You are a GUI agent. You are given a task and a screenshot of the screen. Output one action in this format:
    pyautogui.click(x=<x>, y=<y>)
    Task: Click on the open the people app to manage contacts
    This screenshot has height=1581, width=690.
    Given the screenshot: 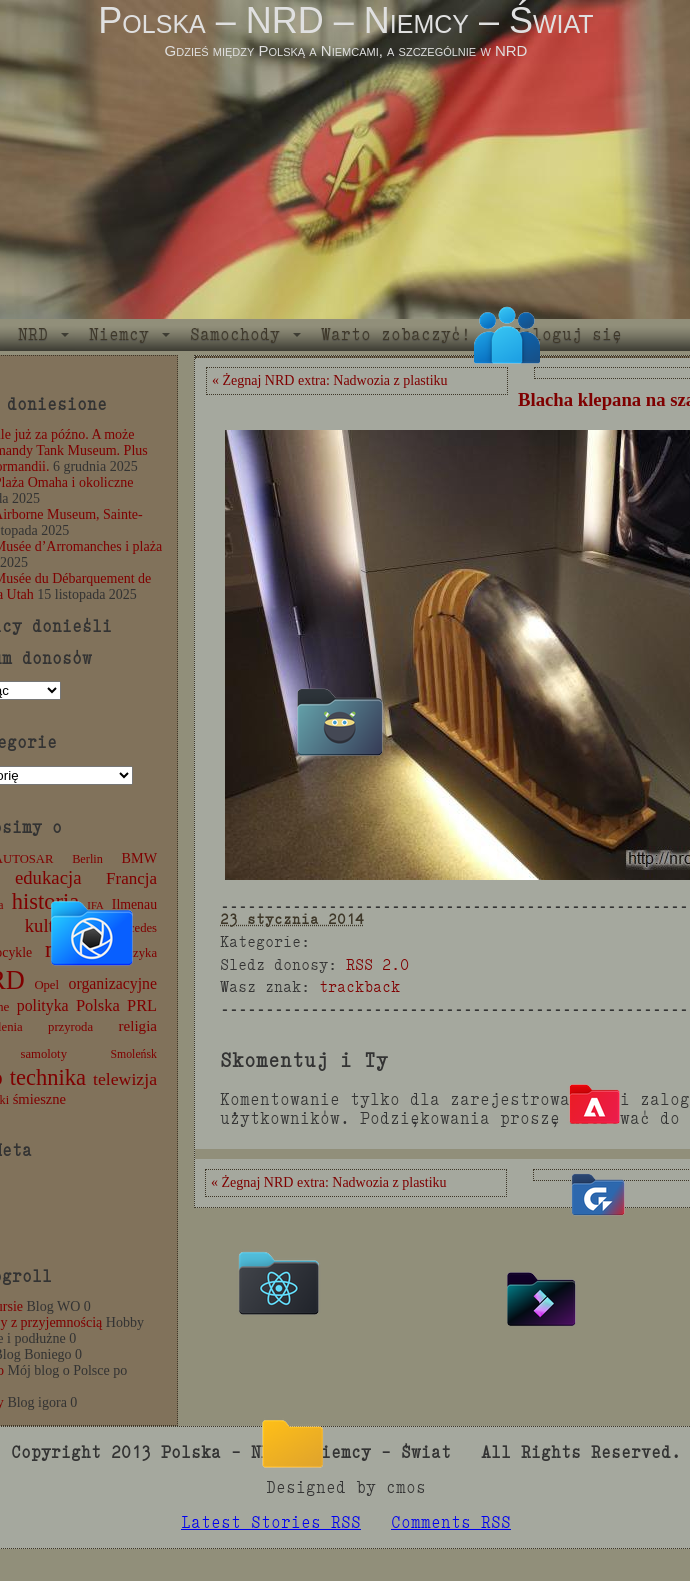 What is the action you would take?
    pyautogui.click(x=507, y=333)
    